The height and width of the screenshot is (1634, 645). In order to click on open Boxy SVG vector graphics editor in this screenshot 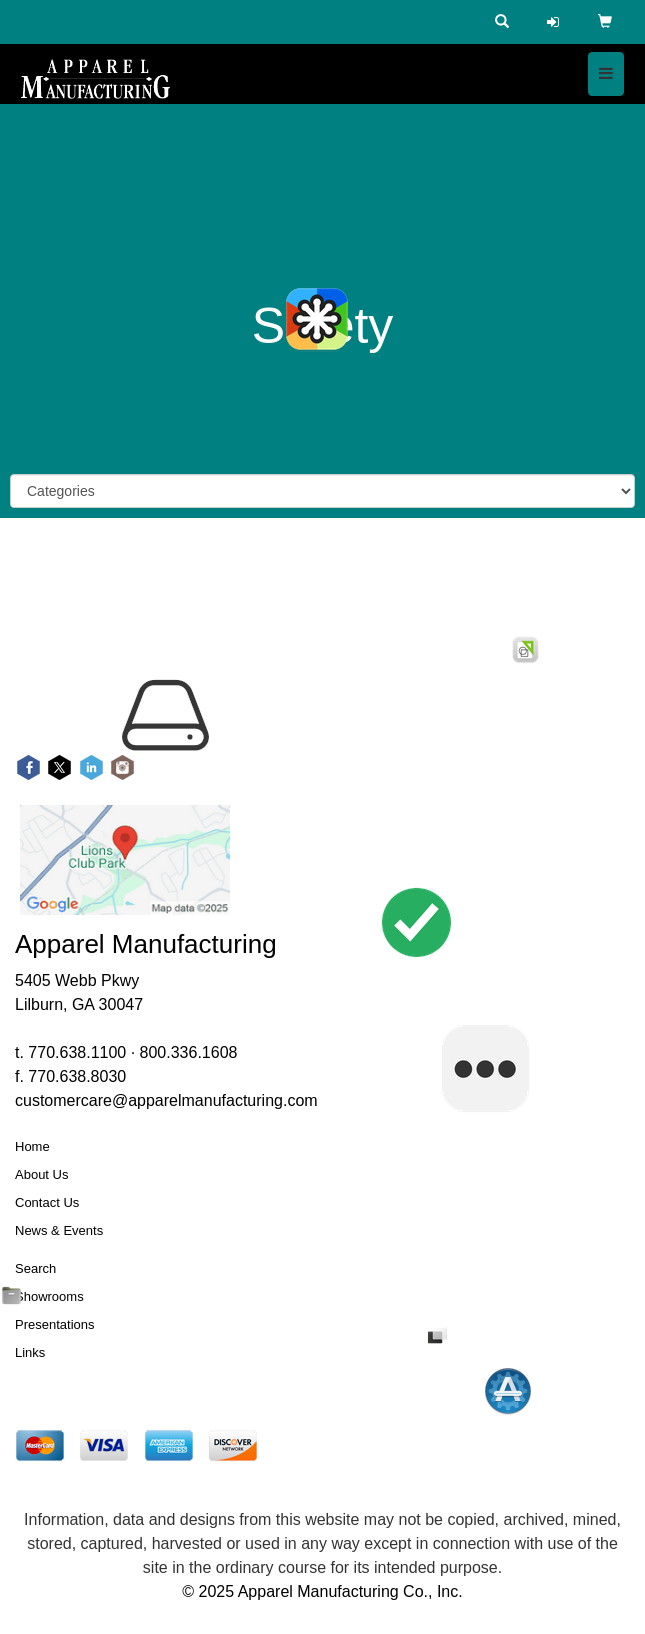, I will do `click(317, 319)`.